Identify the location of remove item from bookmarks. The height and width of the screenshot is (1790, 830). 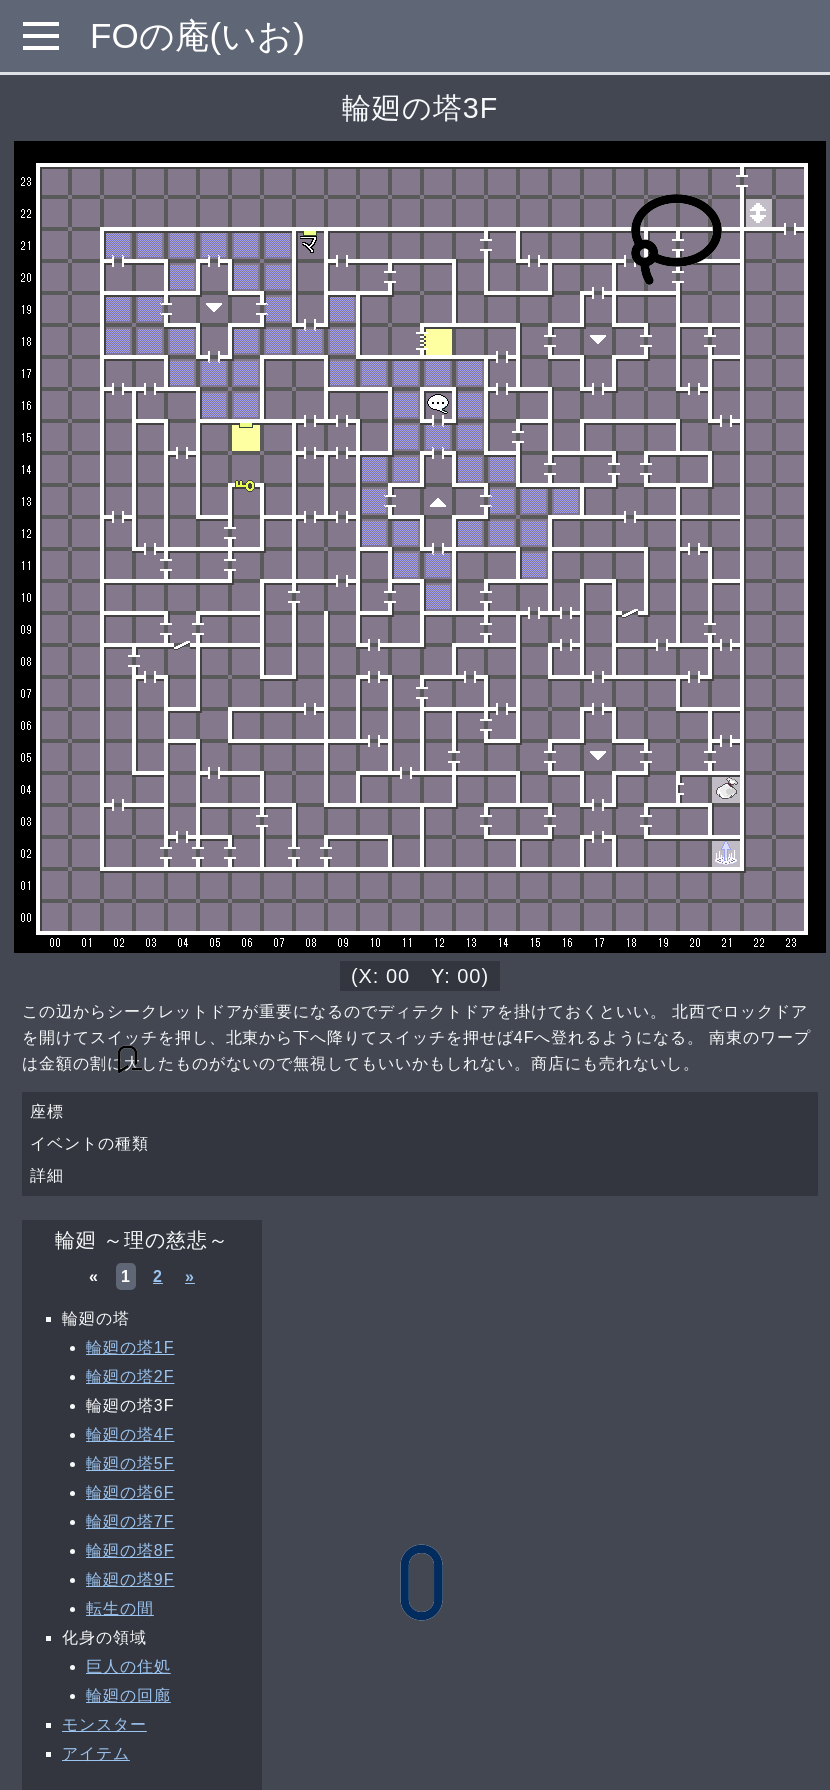
(127, 1059).